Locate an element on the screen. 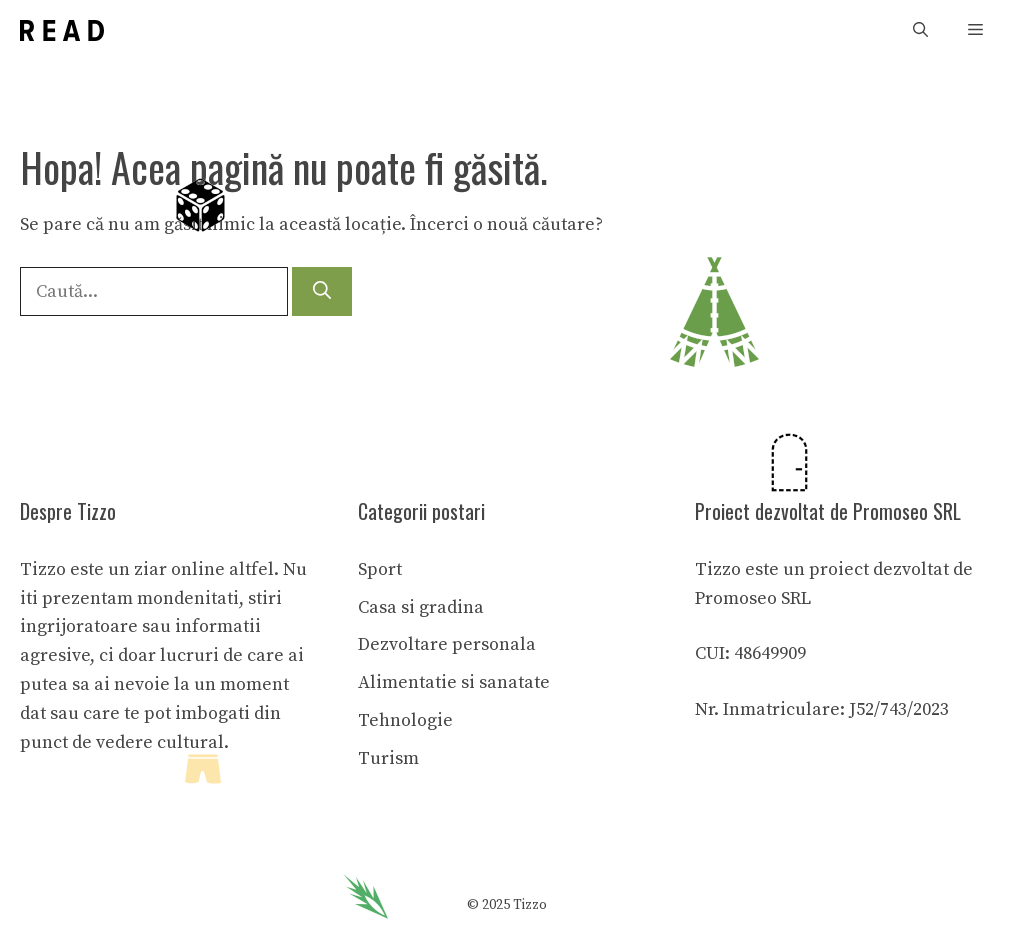 The height and width of the screenshot is (936, 1013). select underwear or shorts in a clothing game is located at coordinates (203, 769).